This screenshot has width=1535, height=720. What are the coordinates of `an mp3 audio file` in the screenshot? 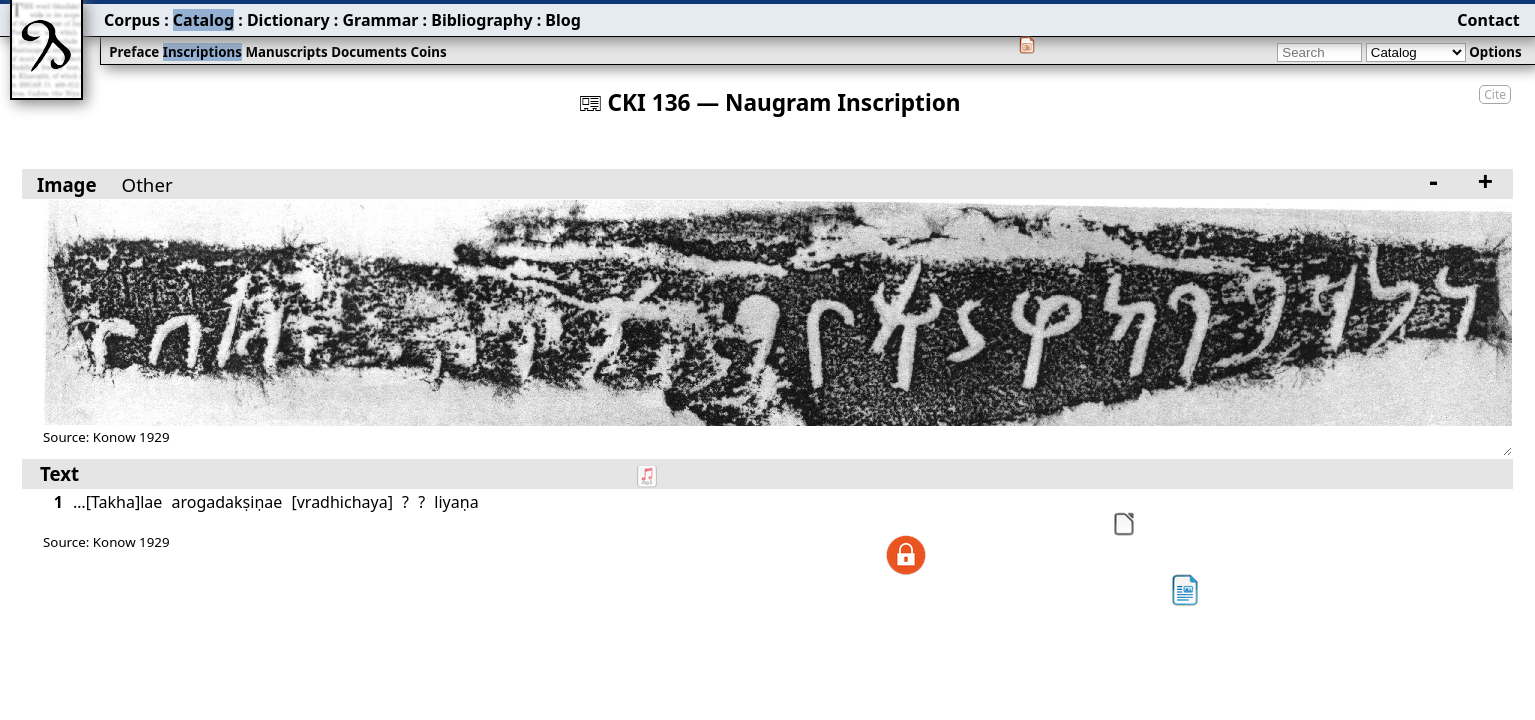 It's located at (647, 476).